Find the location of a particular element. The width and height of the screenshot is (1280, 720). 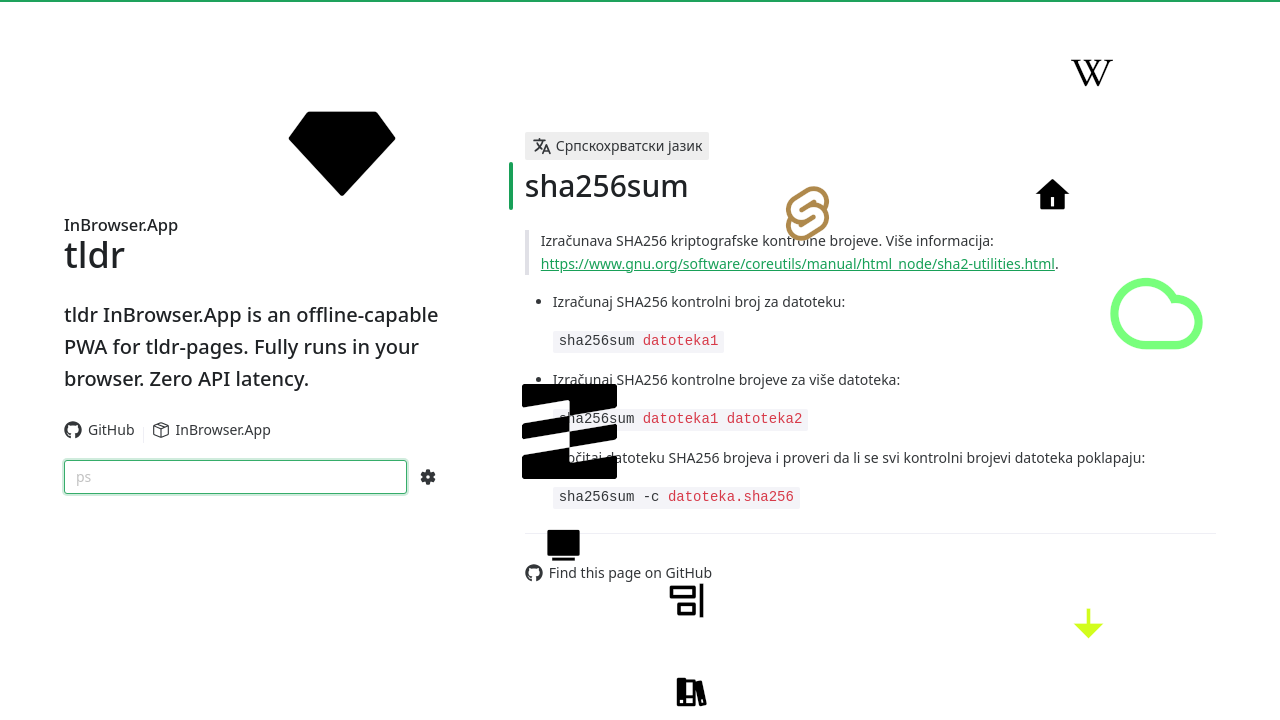

open Wikipedia is located at coordinates (1092, 73).